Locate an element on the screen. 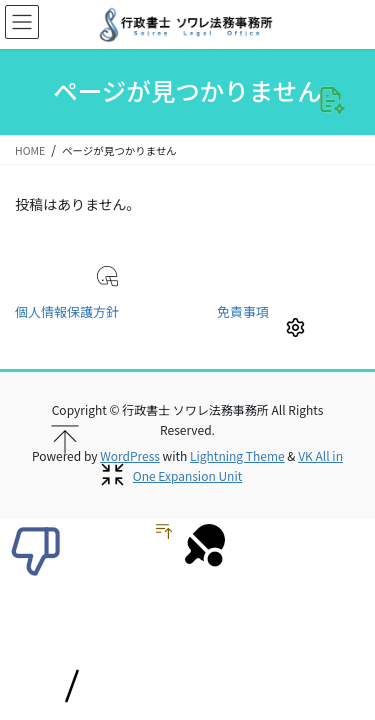 The image size is (375, 720). dislike or downvote content is located at coordinates (35, 551).